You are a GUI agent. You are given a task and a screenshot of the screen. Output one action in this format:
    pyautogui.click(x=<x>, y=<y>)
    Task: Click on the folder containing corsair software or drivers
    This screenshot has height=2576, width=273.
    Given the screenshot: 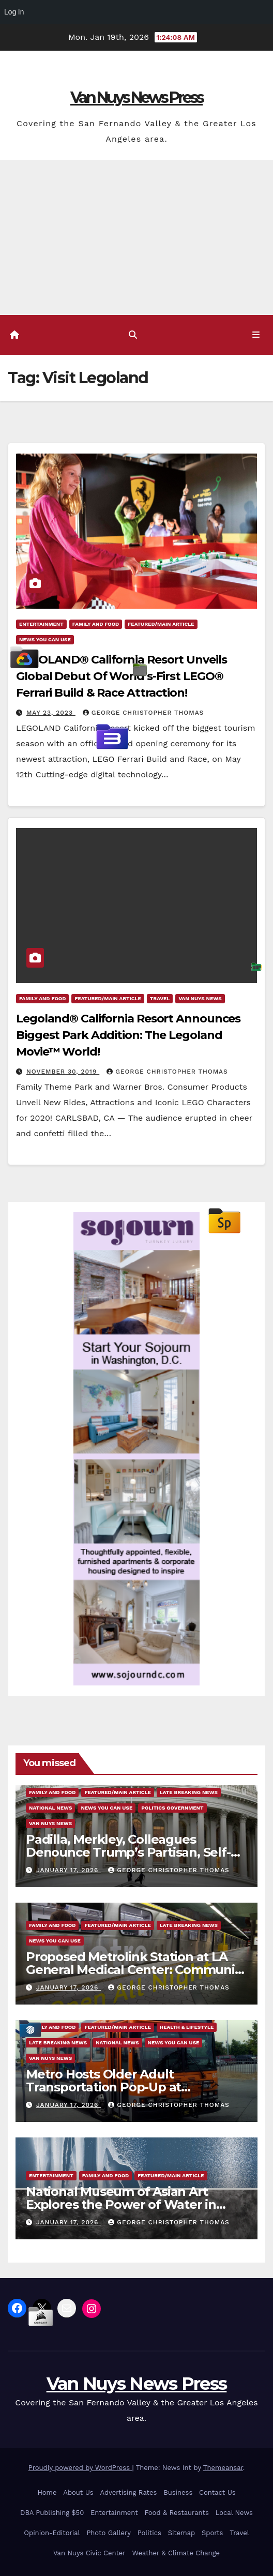 What is the action you would take?
    pyautogui.click(x=40, y=2317)
    